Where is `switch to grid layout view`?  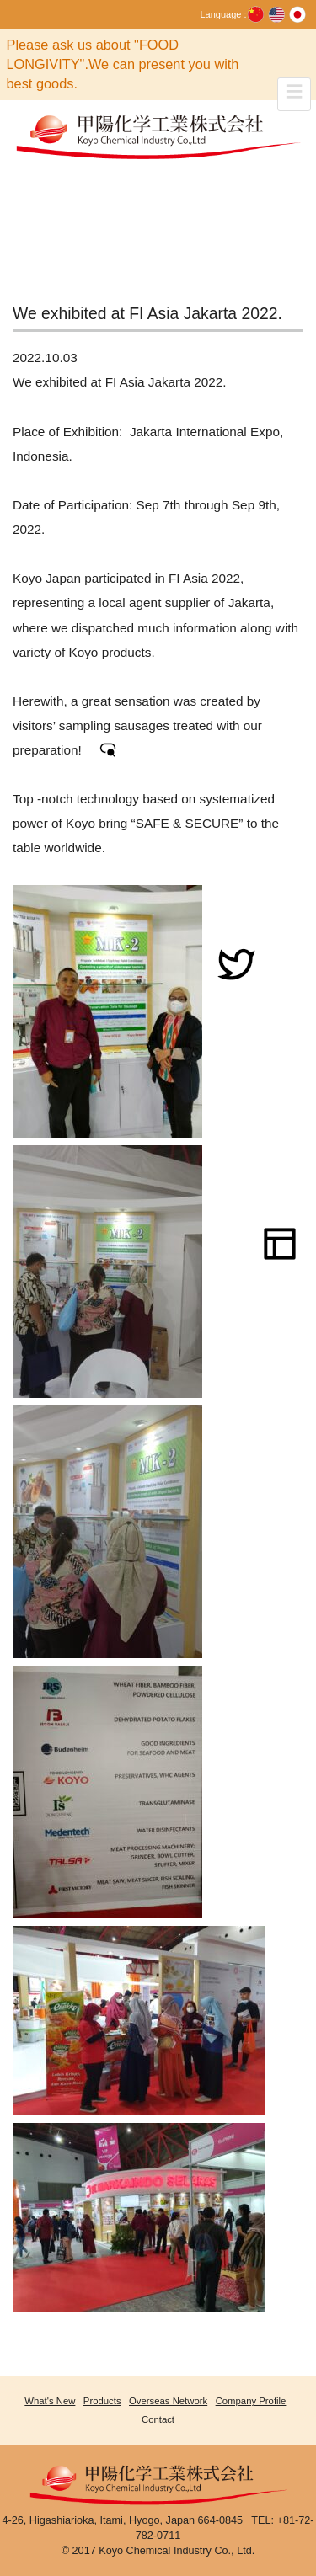 switch to grid layout view is located at coordinates (280, 1244).